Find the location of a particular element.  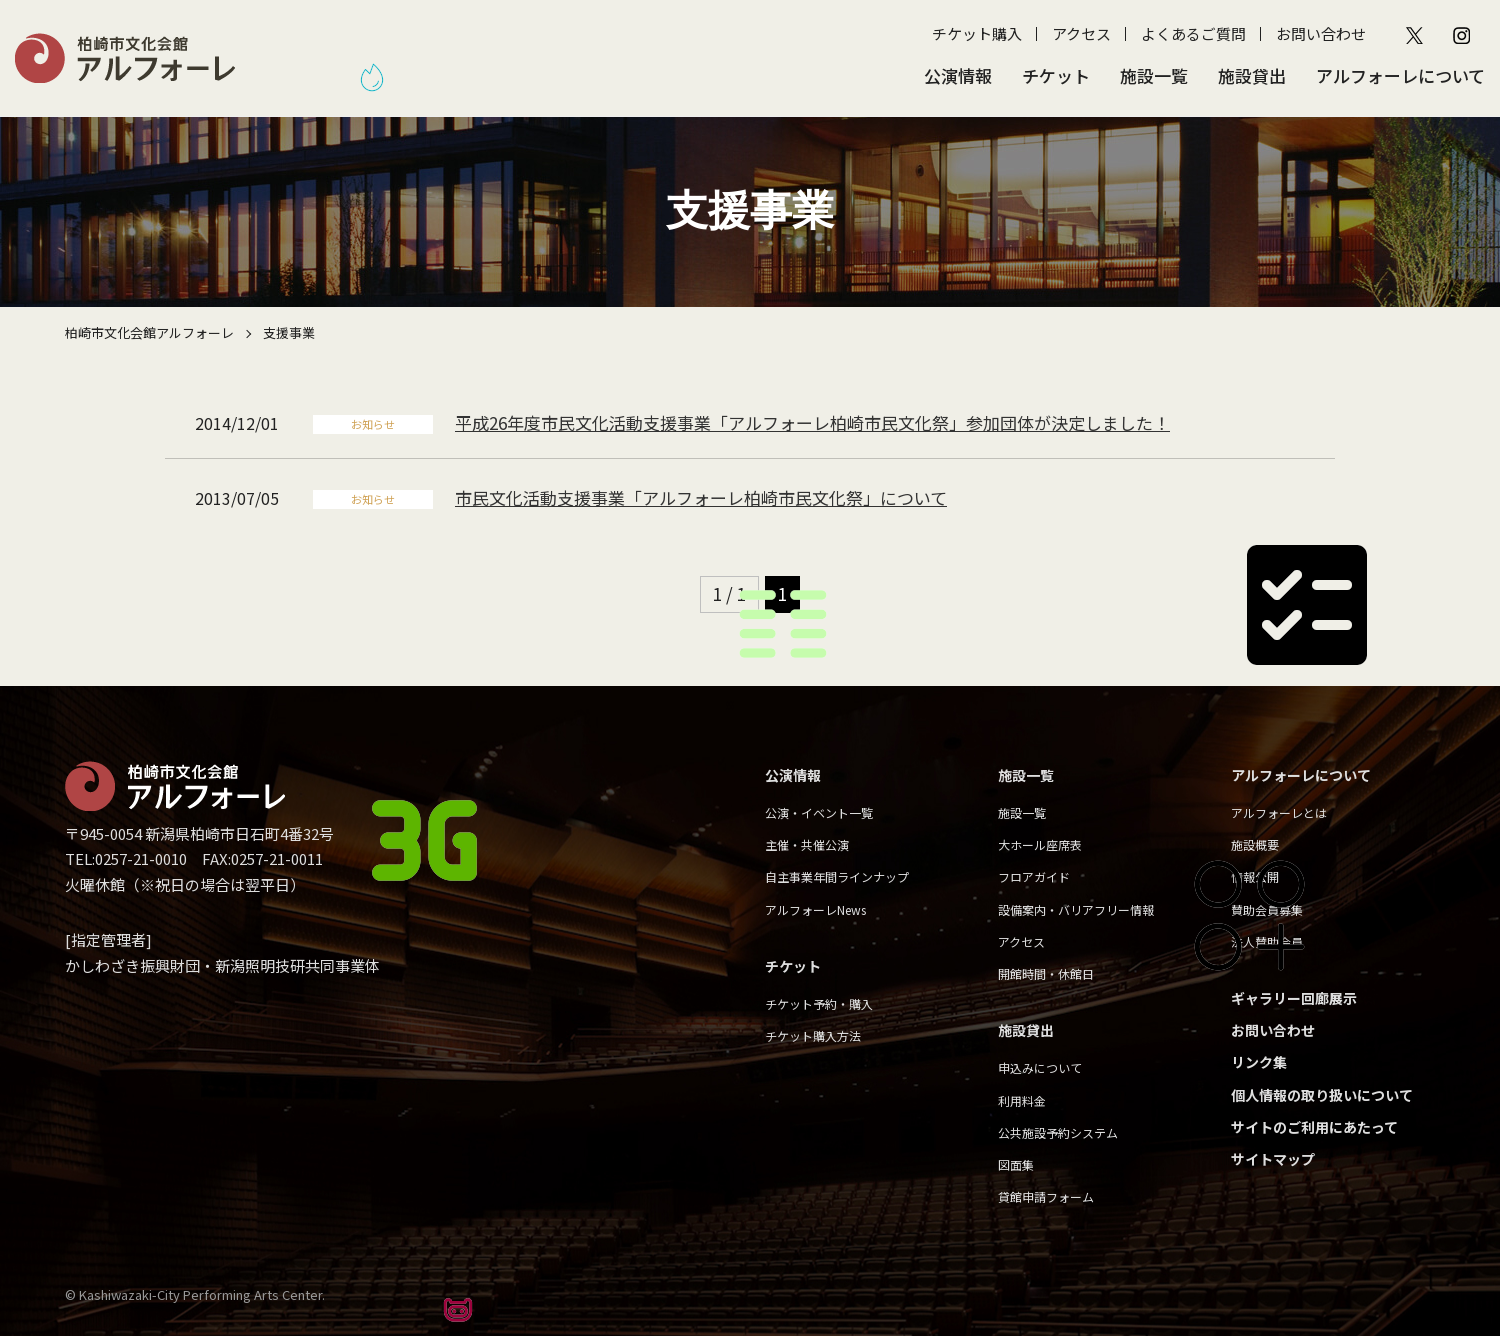

finn the human character icon from adventure time is located at coordinates (458, 1309).